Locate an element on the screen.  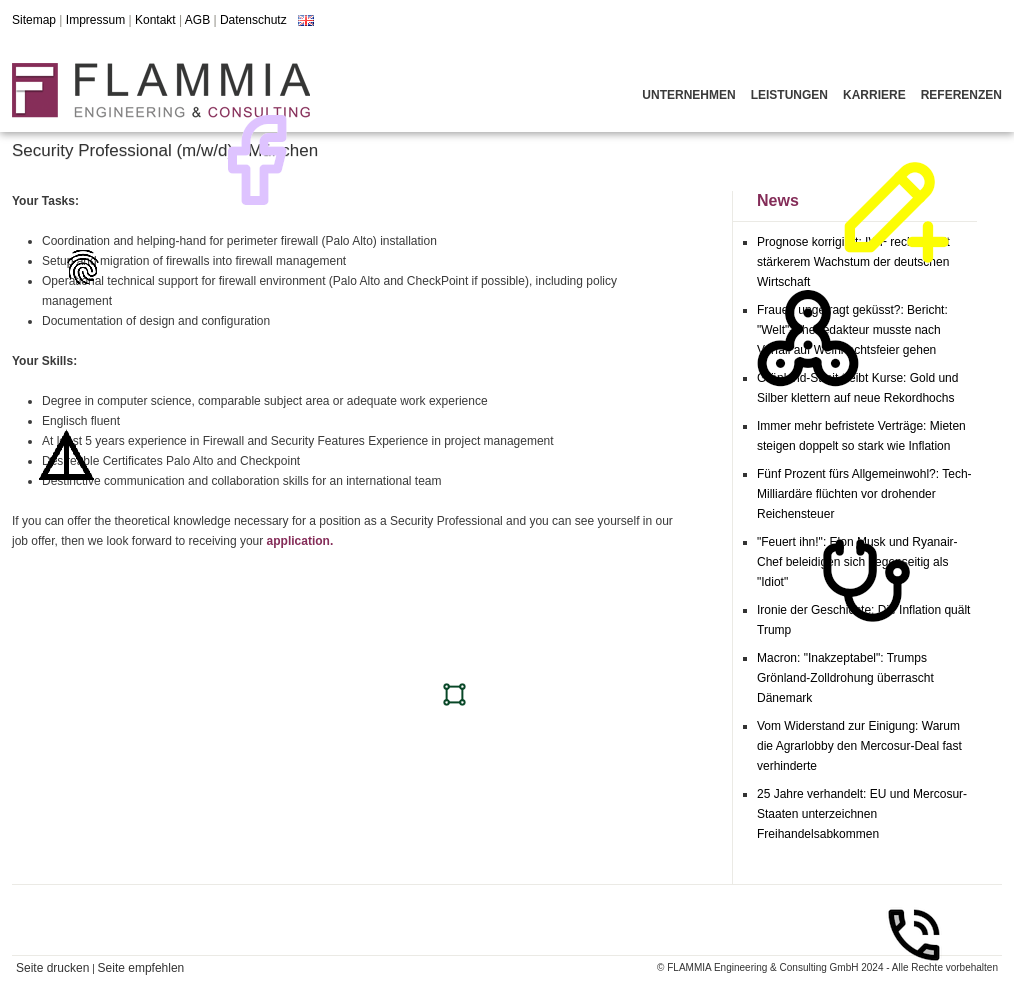
authenticate with fingerprint is located at coordinates (83, 267).